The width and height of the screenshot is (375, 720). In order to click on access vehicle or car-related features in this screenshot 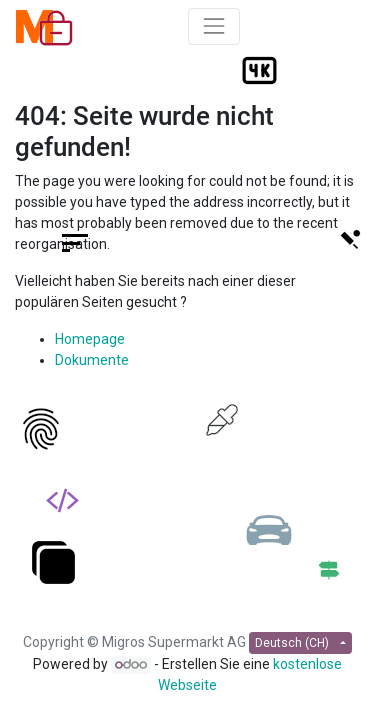, I will do `click(269, 530)`.